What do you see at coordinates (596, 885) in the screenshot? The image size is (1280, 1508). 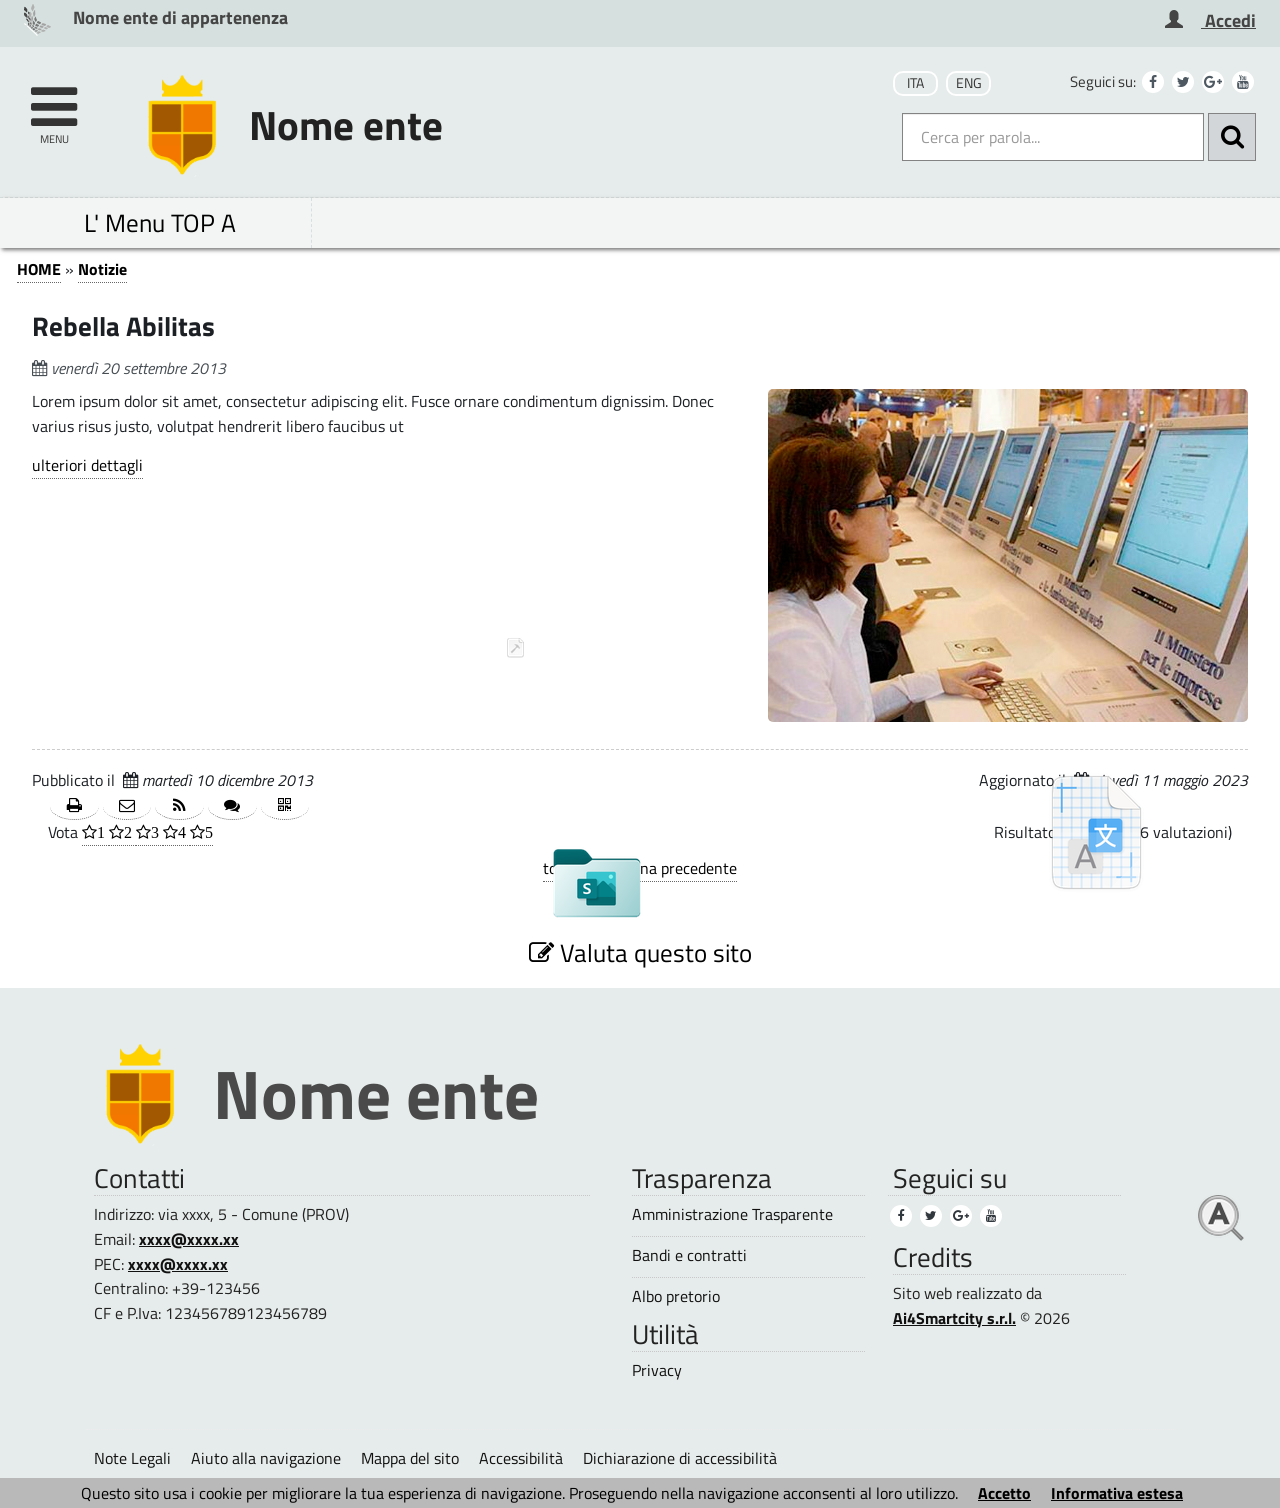 I see `open folder containing microsoft sway files` at bounding box center [596, 885].